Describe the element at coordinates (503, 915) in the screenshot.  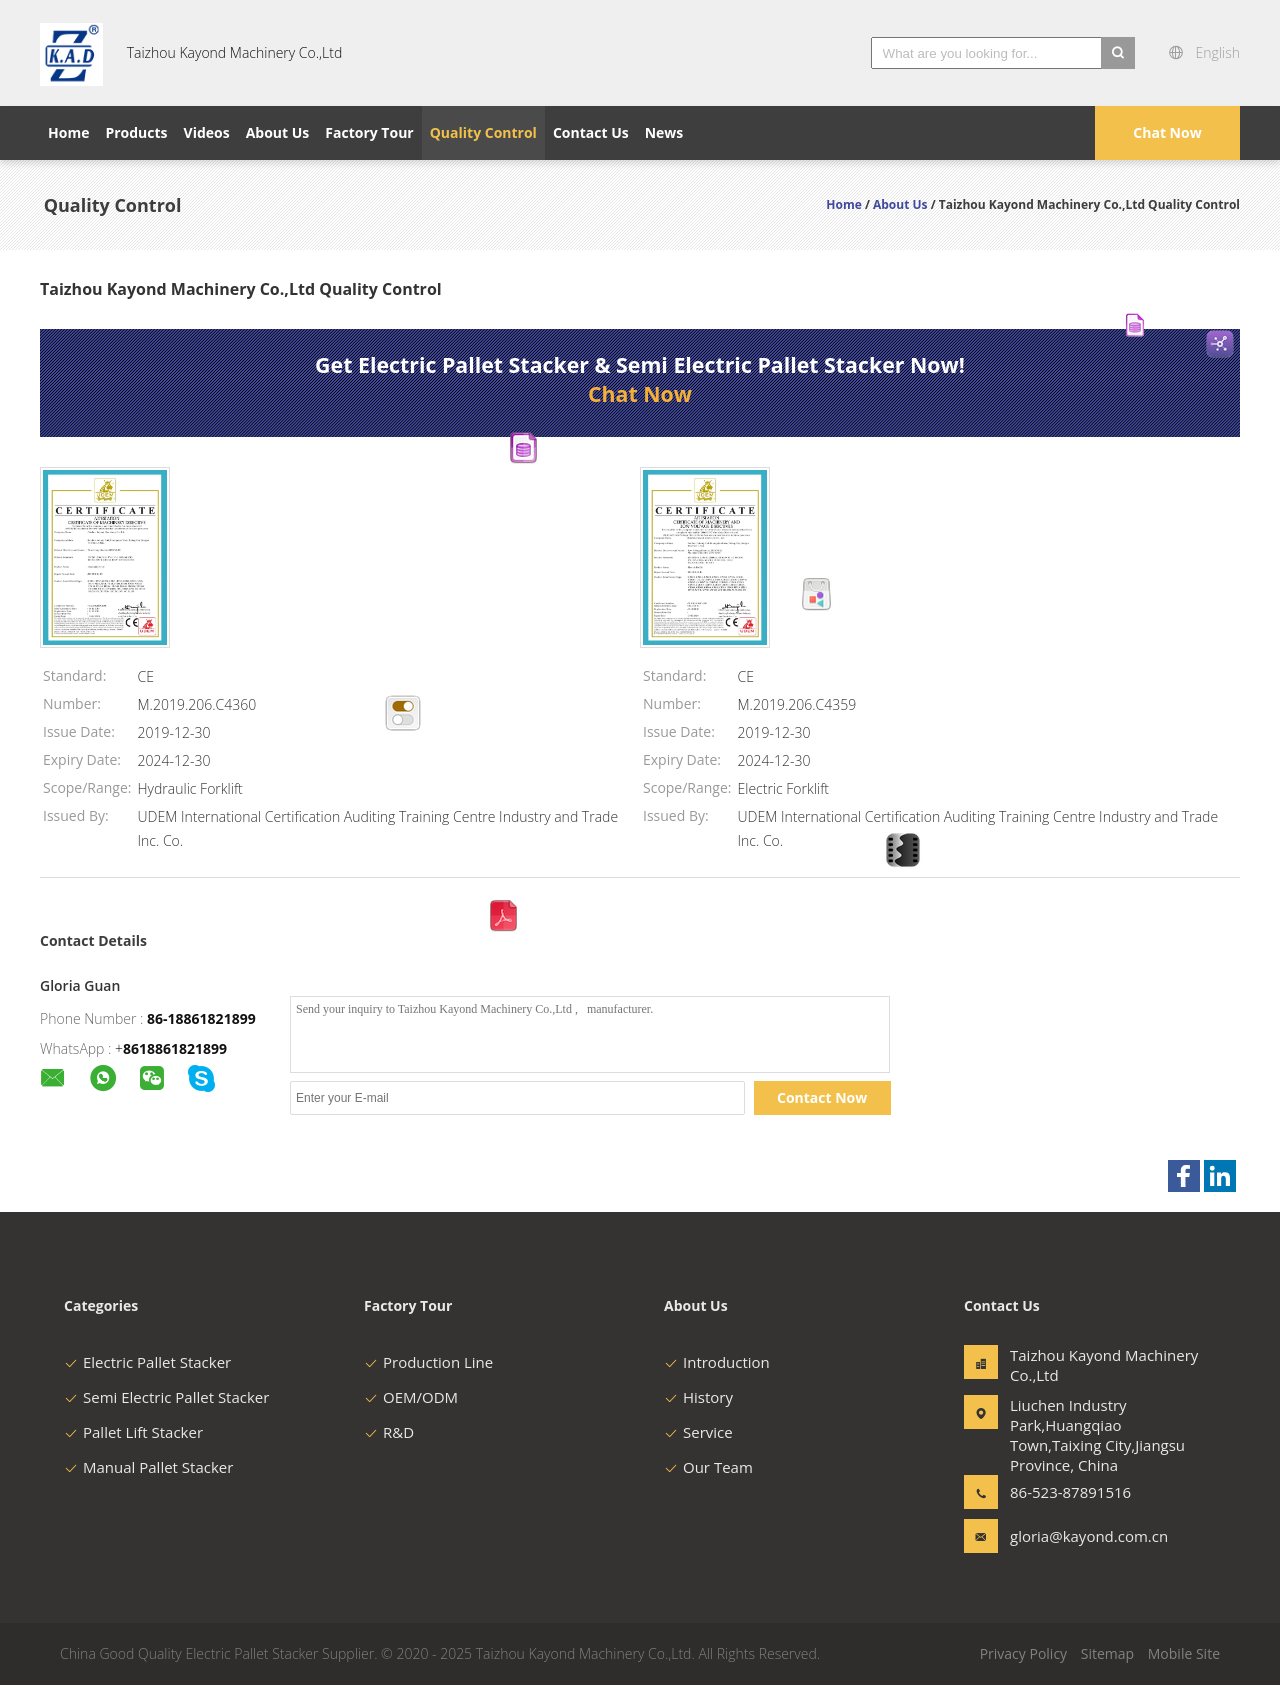
I see `a PDF document file` at that location.